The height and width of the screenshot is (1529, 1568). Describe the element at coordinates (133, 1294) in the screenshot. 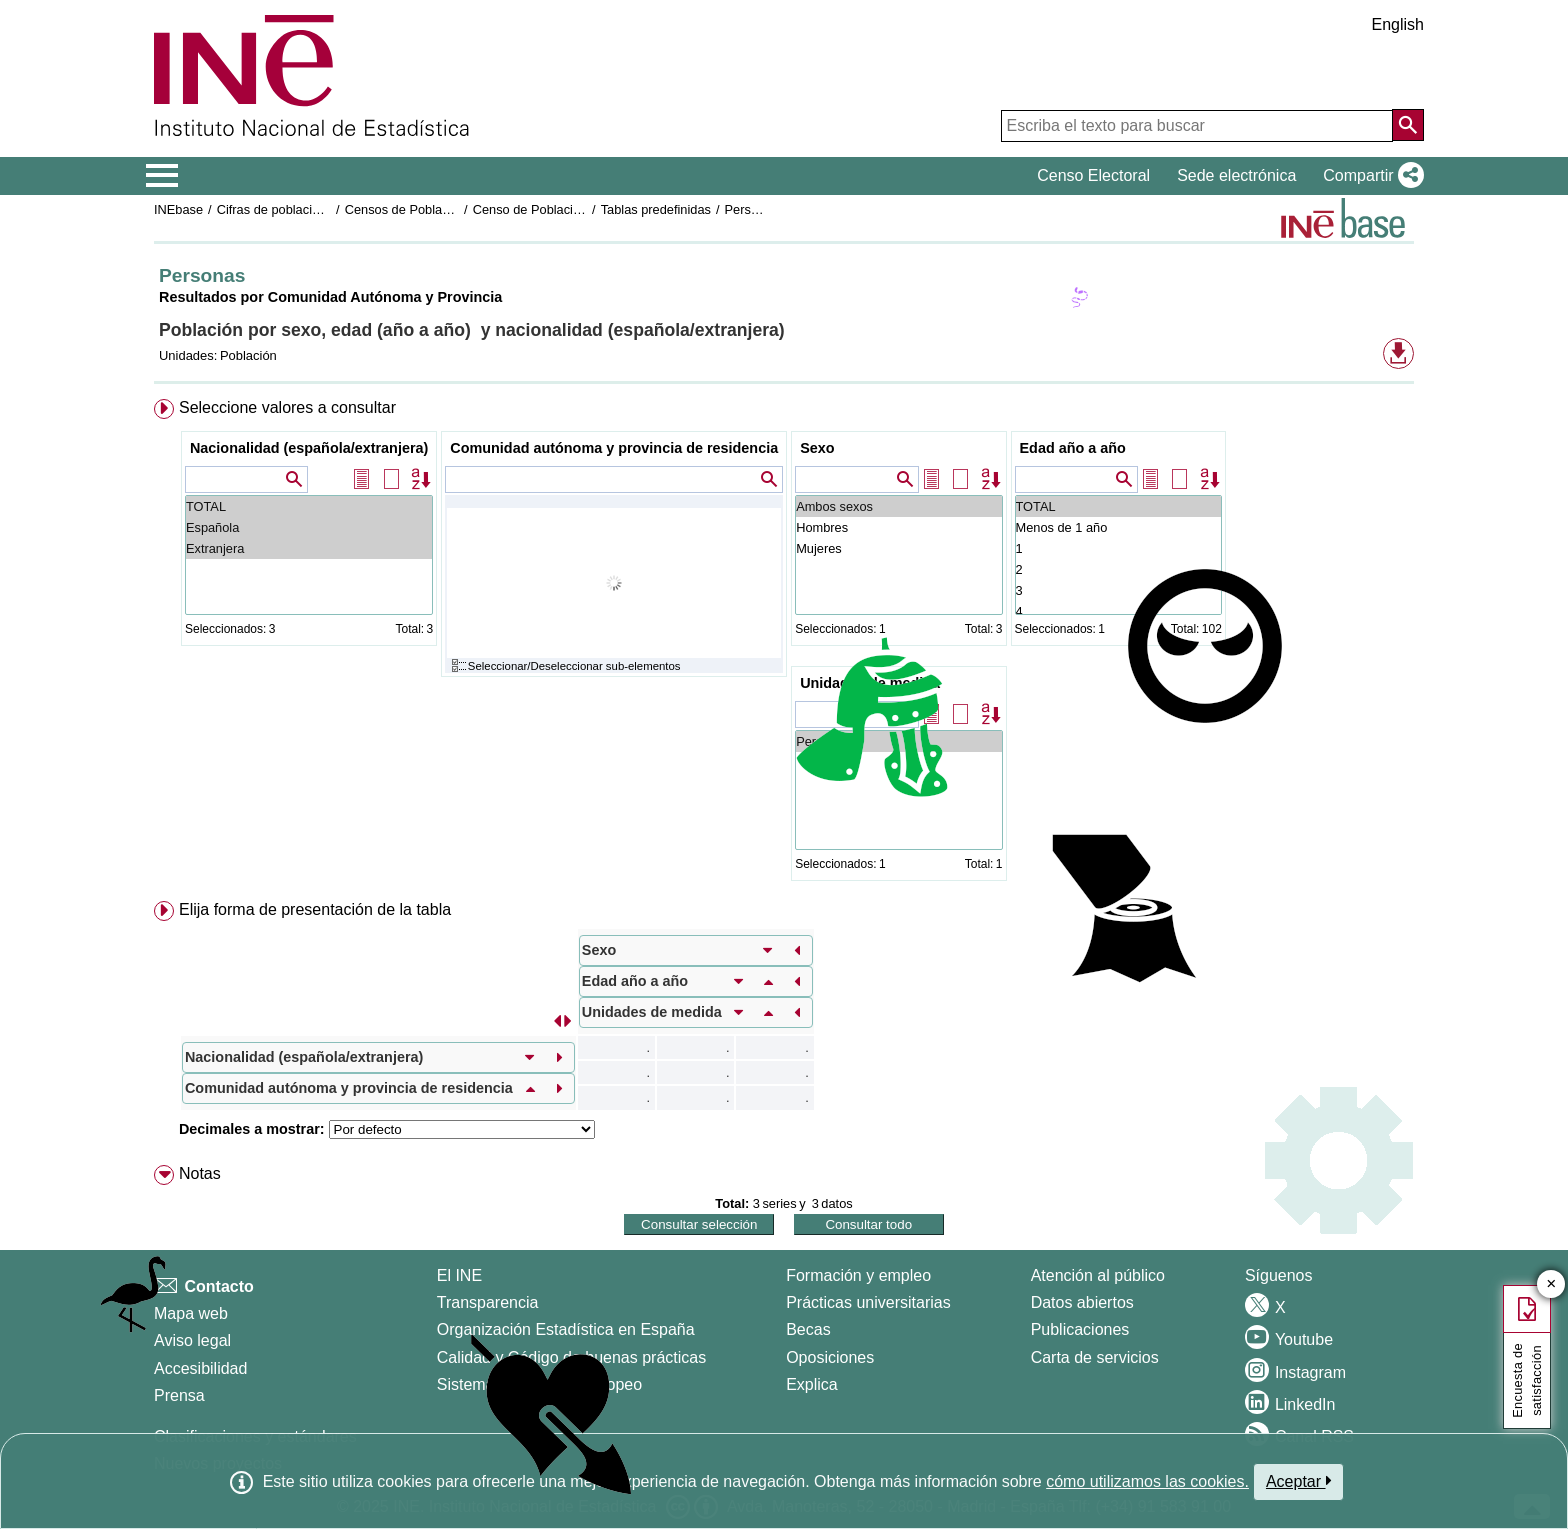

I see `decorative flamingo icon for tropical or summer-themed content` at that location.